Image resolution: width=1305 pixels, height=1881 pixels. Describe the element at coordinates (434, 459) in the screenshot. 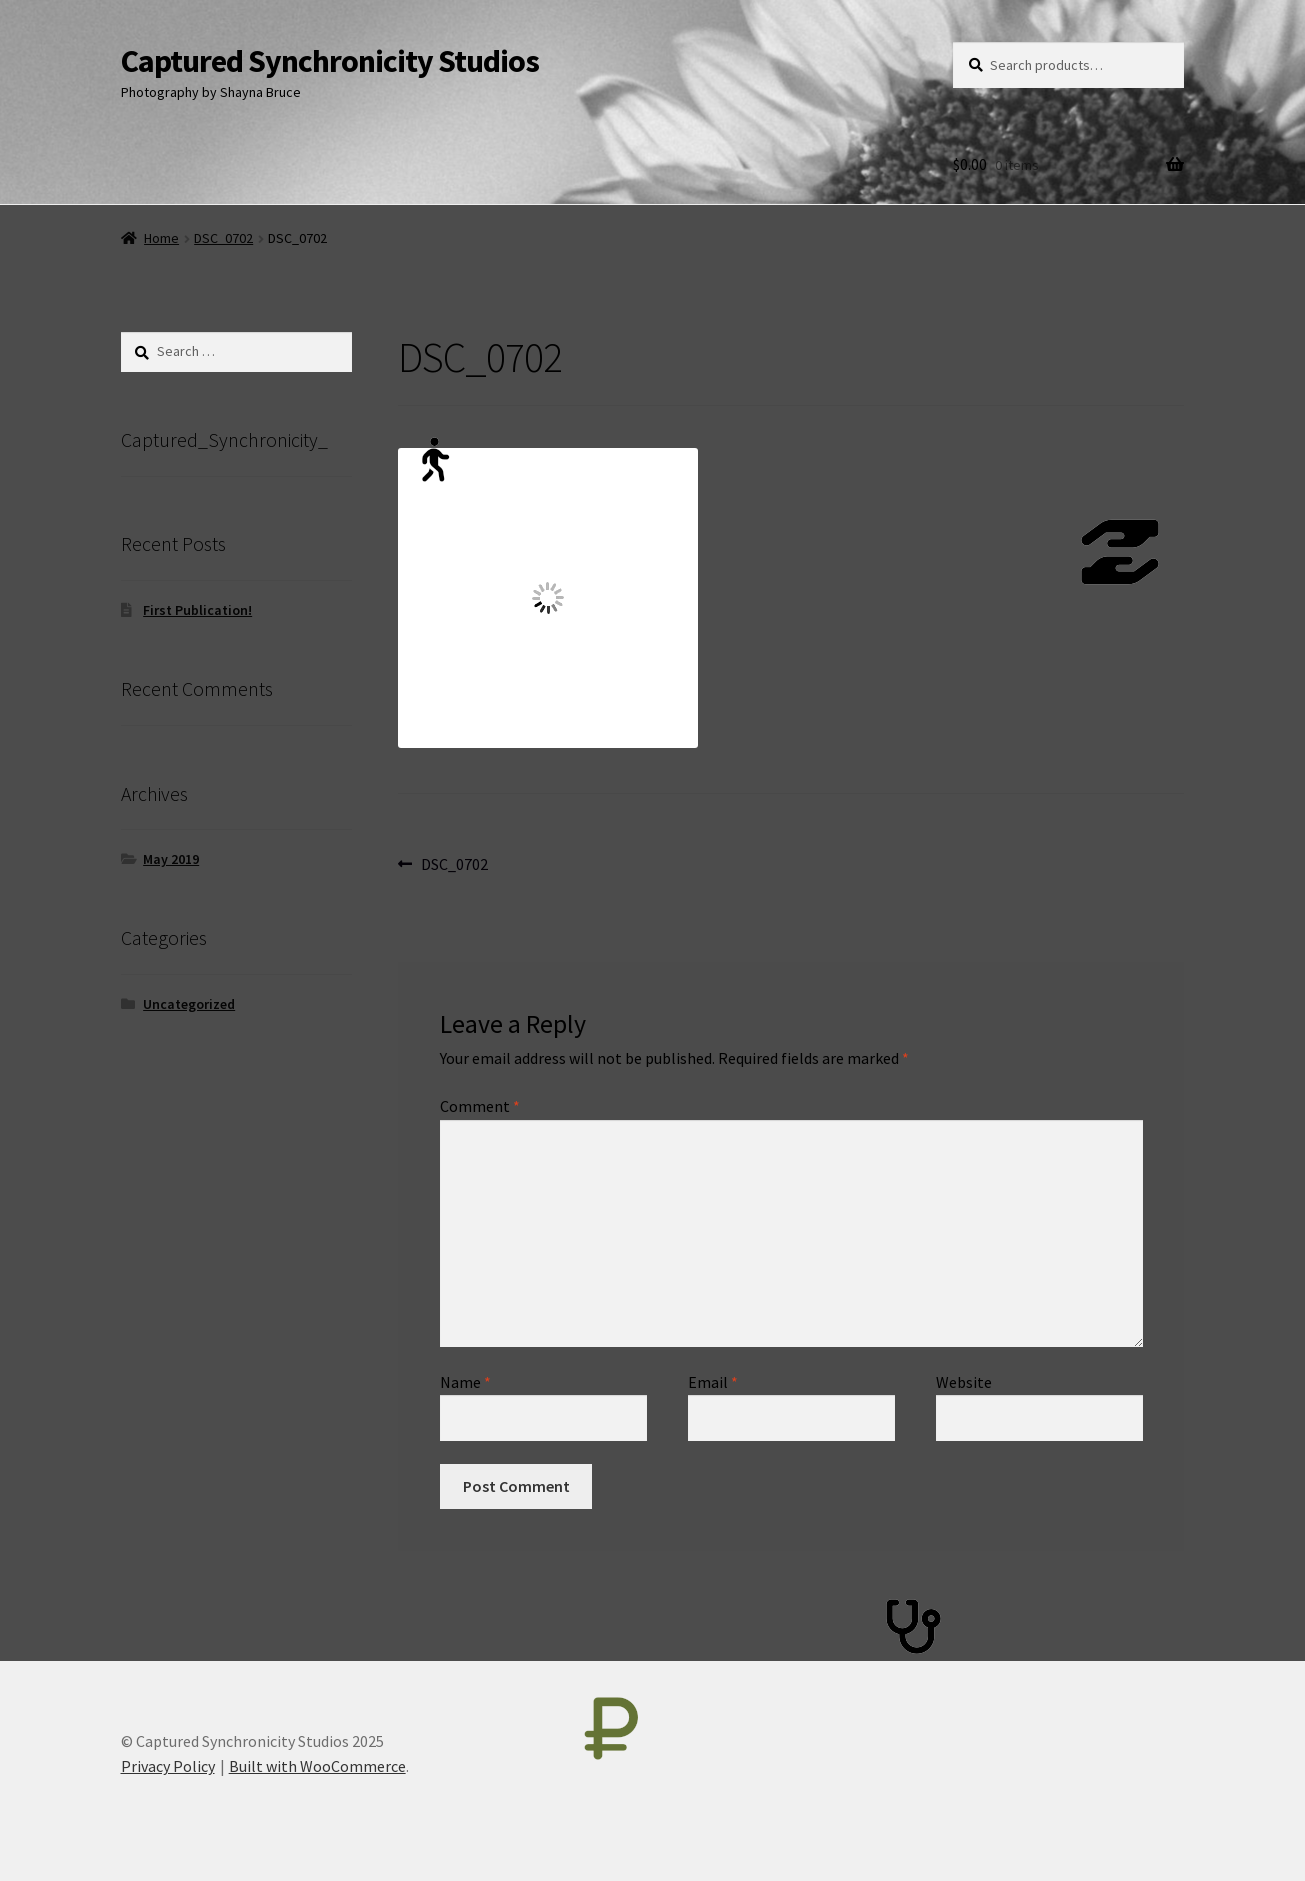

I see `get walking directions` at that location.